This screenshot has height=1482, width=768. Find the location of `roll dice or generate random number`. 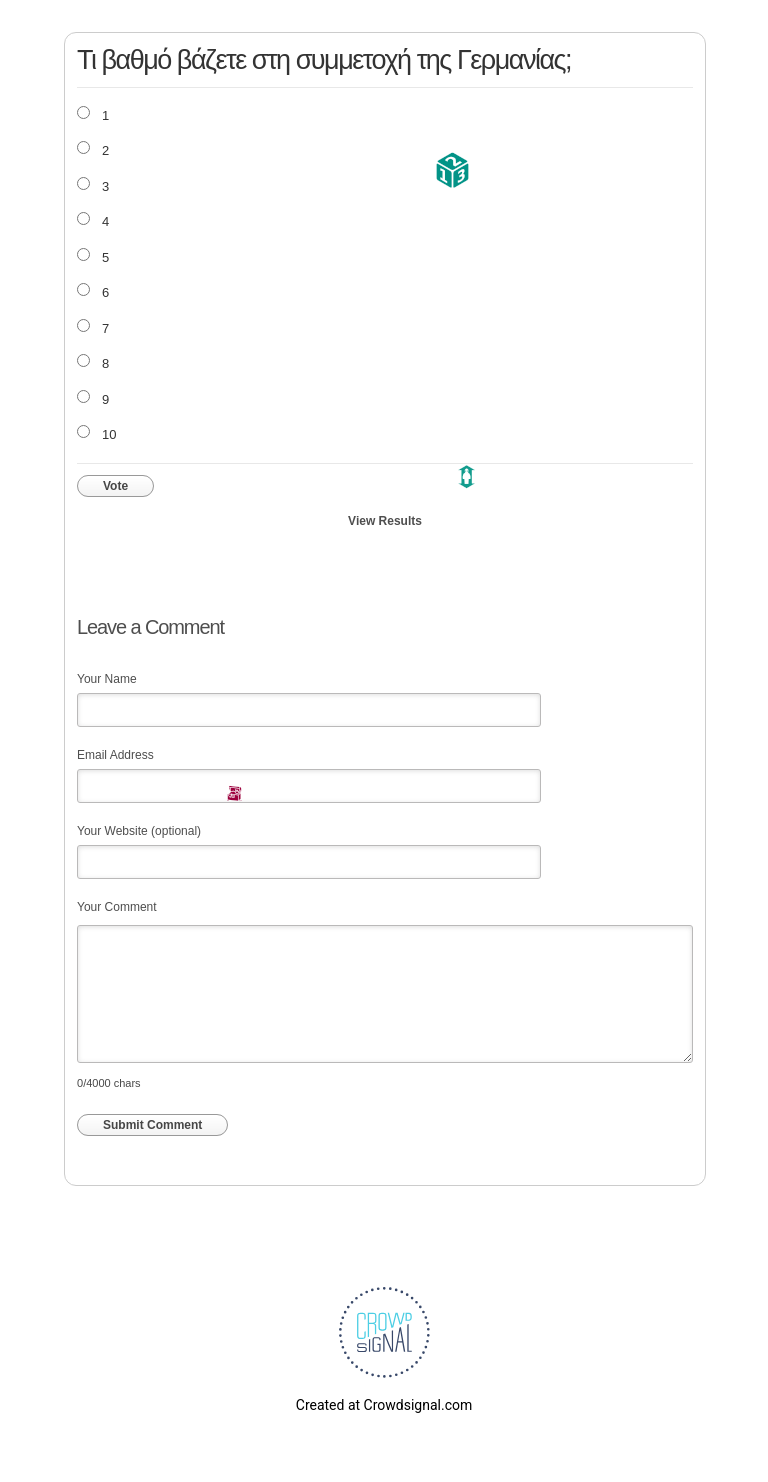

roll dice or generate random number is located at coordinates (452, 170).